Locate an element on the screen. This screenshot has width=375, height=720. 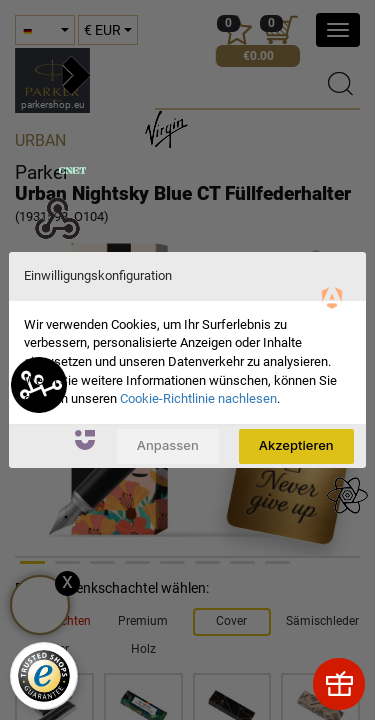
visit cnet website or app is located at coordinates (72, 170).